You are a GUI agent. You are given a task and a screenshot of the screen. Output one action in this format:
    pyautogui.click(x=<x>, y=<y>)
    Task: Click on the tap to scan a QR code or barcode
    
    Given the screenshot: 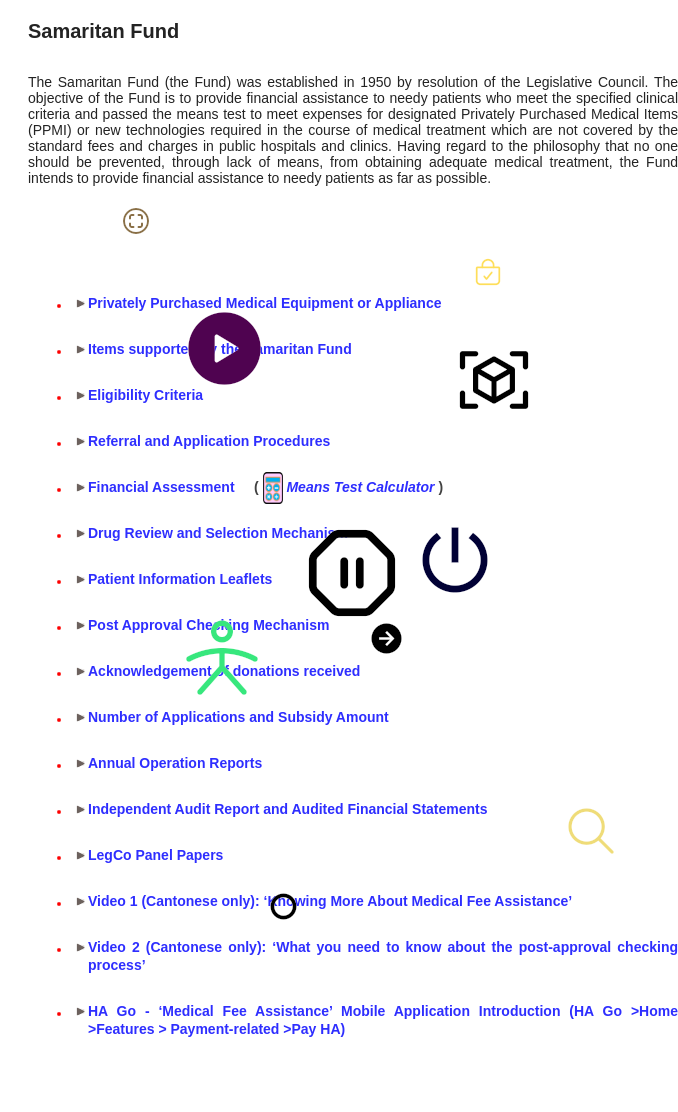 What is the action you would take?
    pyautogui.click(x=136, y=221)
    